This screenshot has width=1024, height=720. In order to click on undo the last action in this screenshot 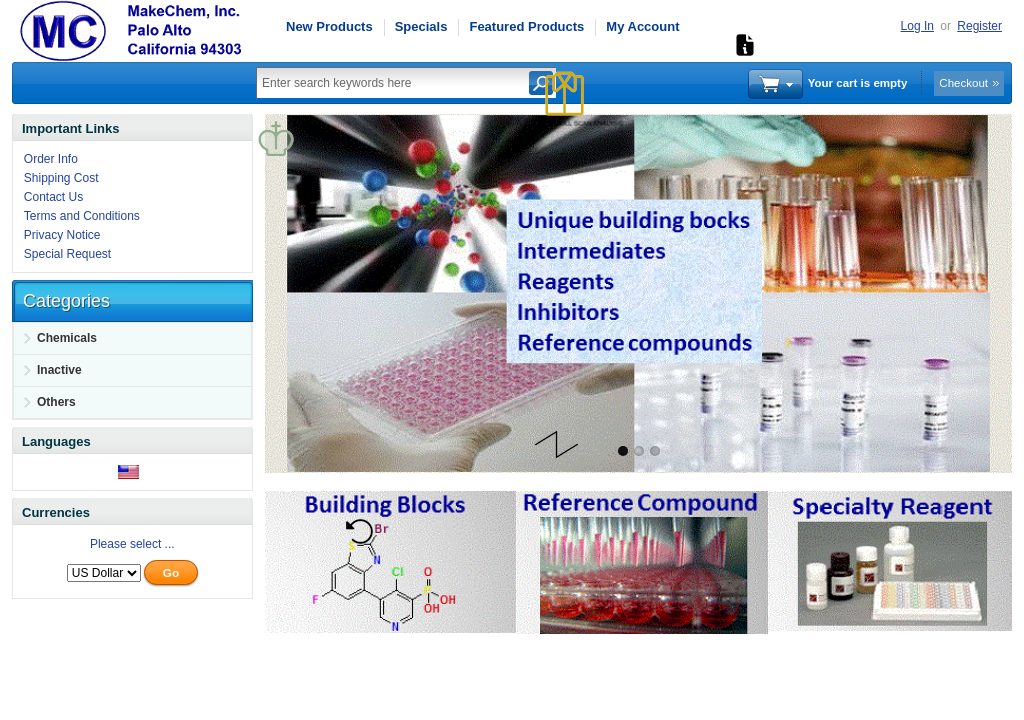, I will do `click(360, 531)`.